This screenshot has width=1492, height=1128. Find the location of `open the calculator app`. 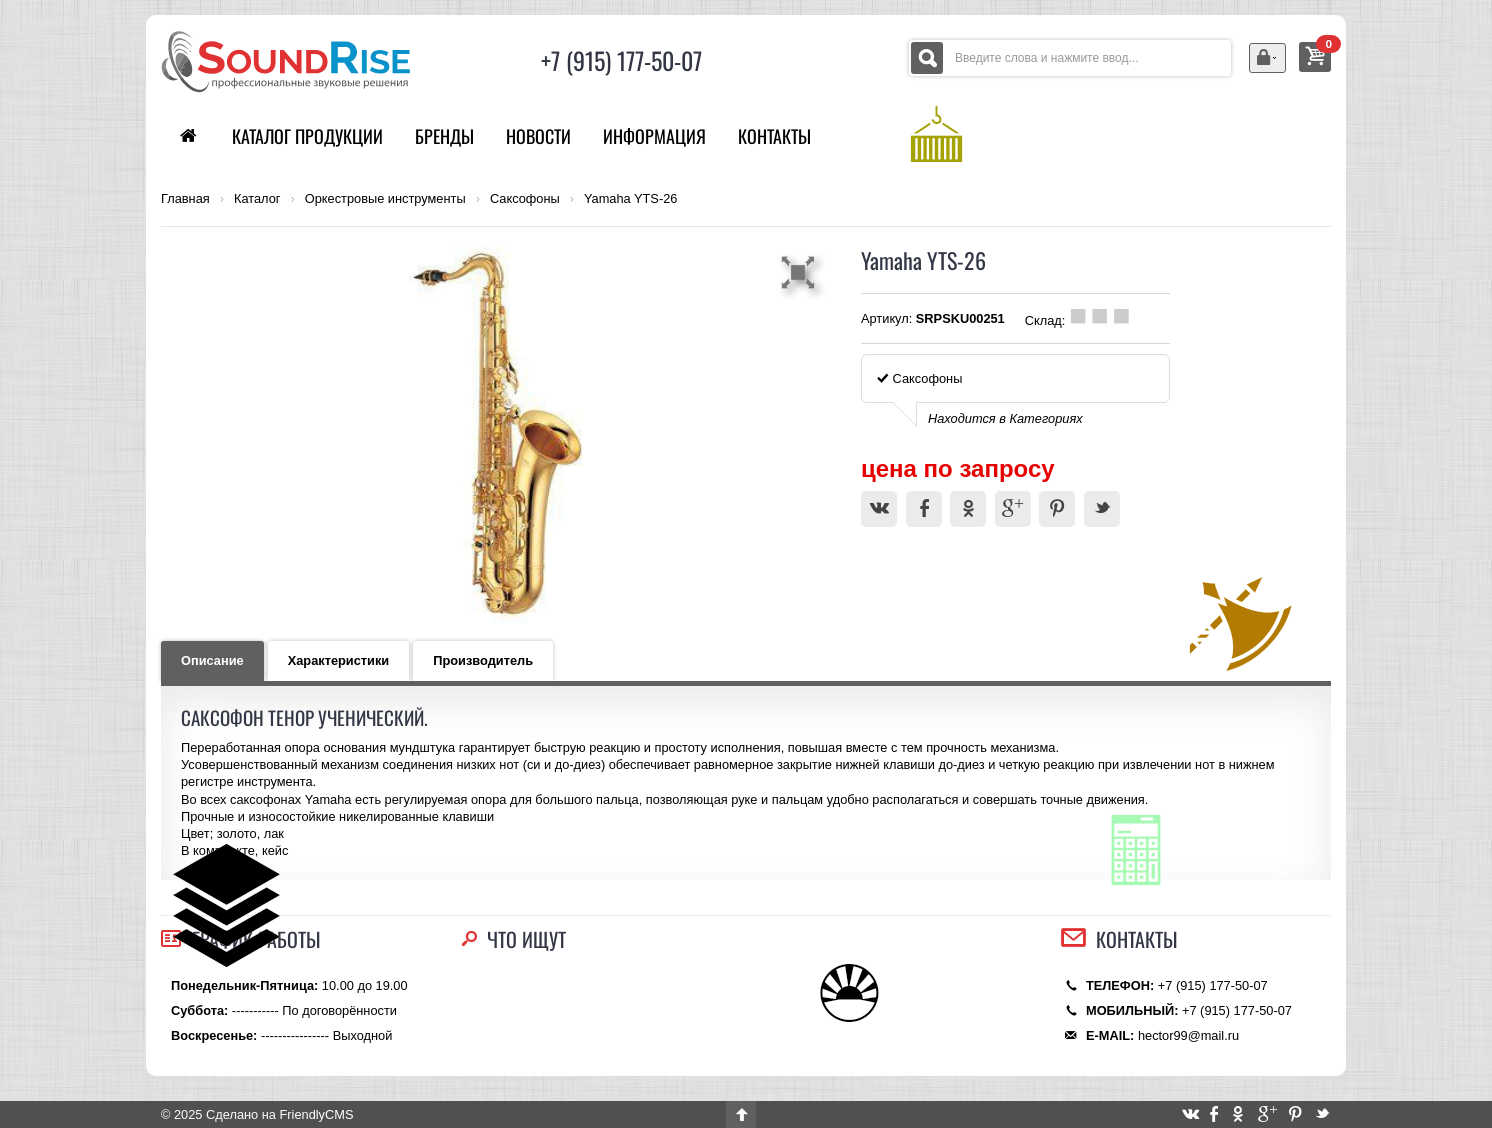

open the calculator app is located at coordinates (1136, 850).